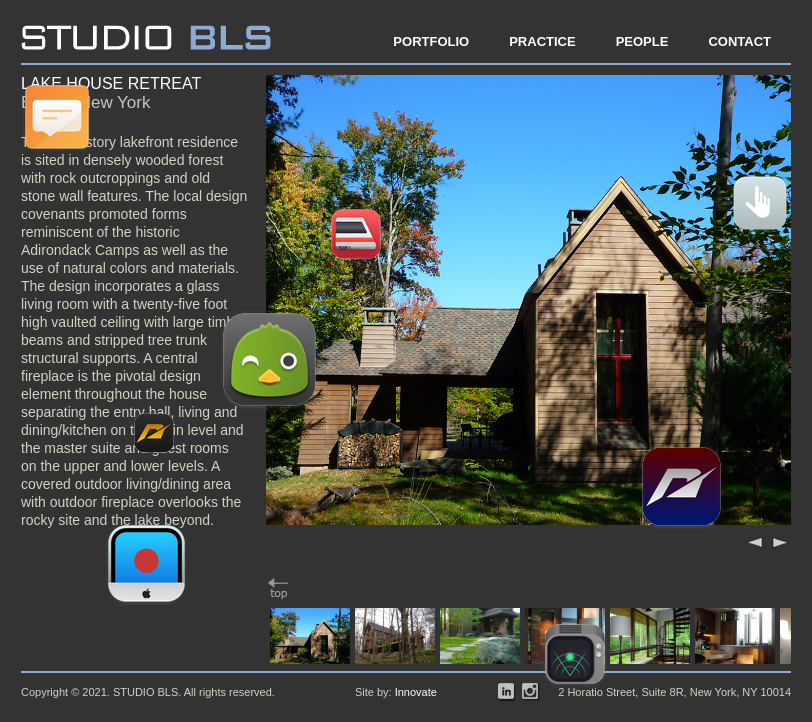  Describe the element at coordinates (57, 117) in the screenshot. I see `open the chatty messaging app` at that location.